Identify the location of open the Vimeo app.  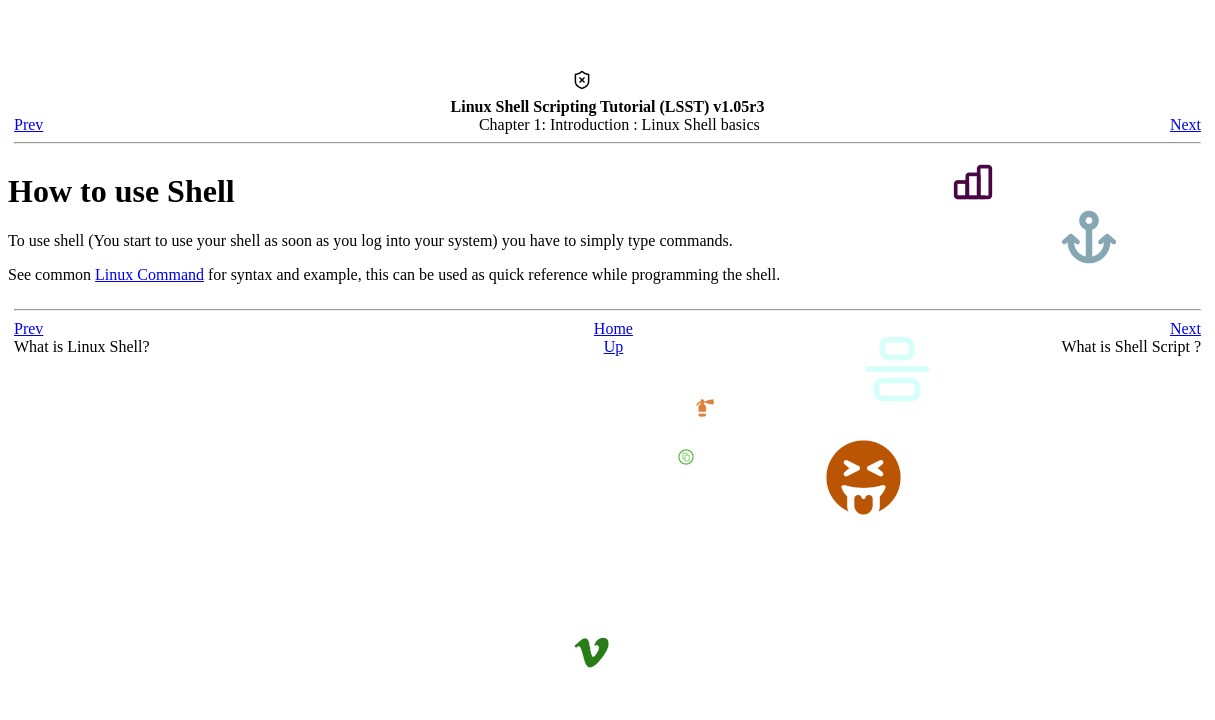
(591, 652).